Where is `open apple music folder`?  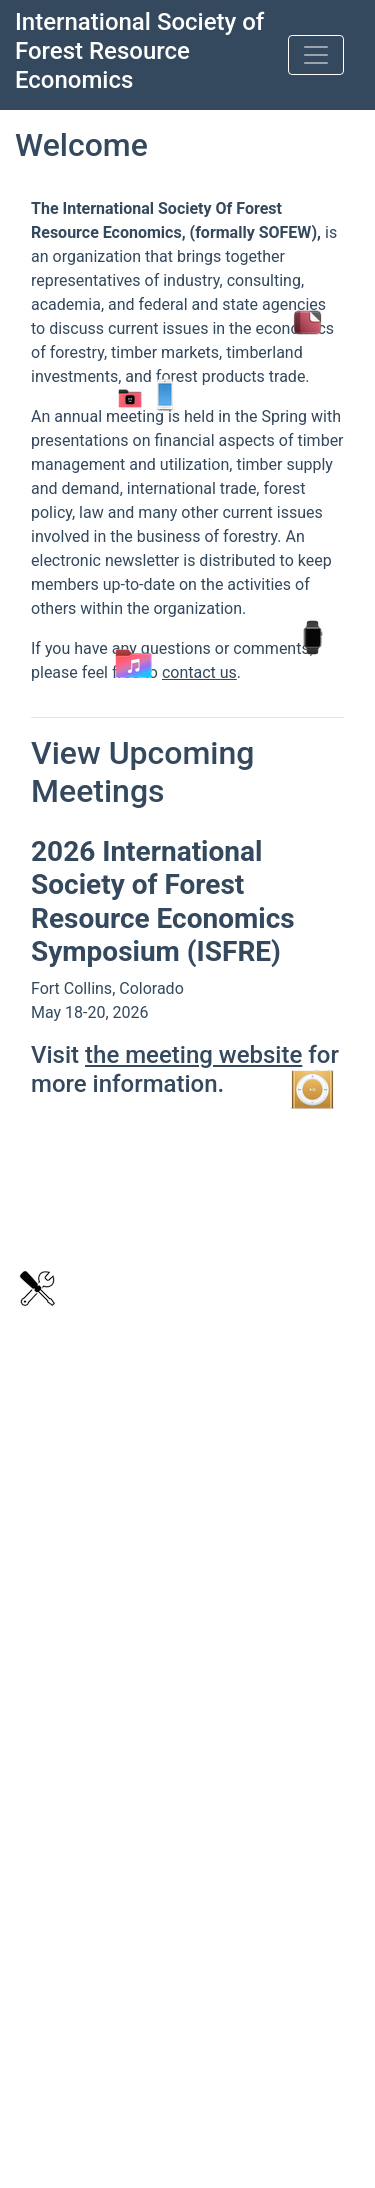
open apple music folder is located at coordinates (133, 664).